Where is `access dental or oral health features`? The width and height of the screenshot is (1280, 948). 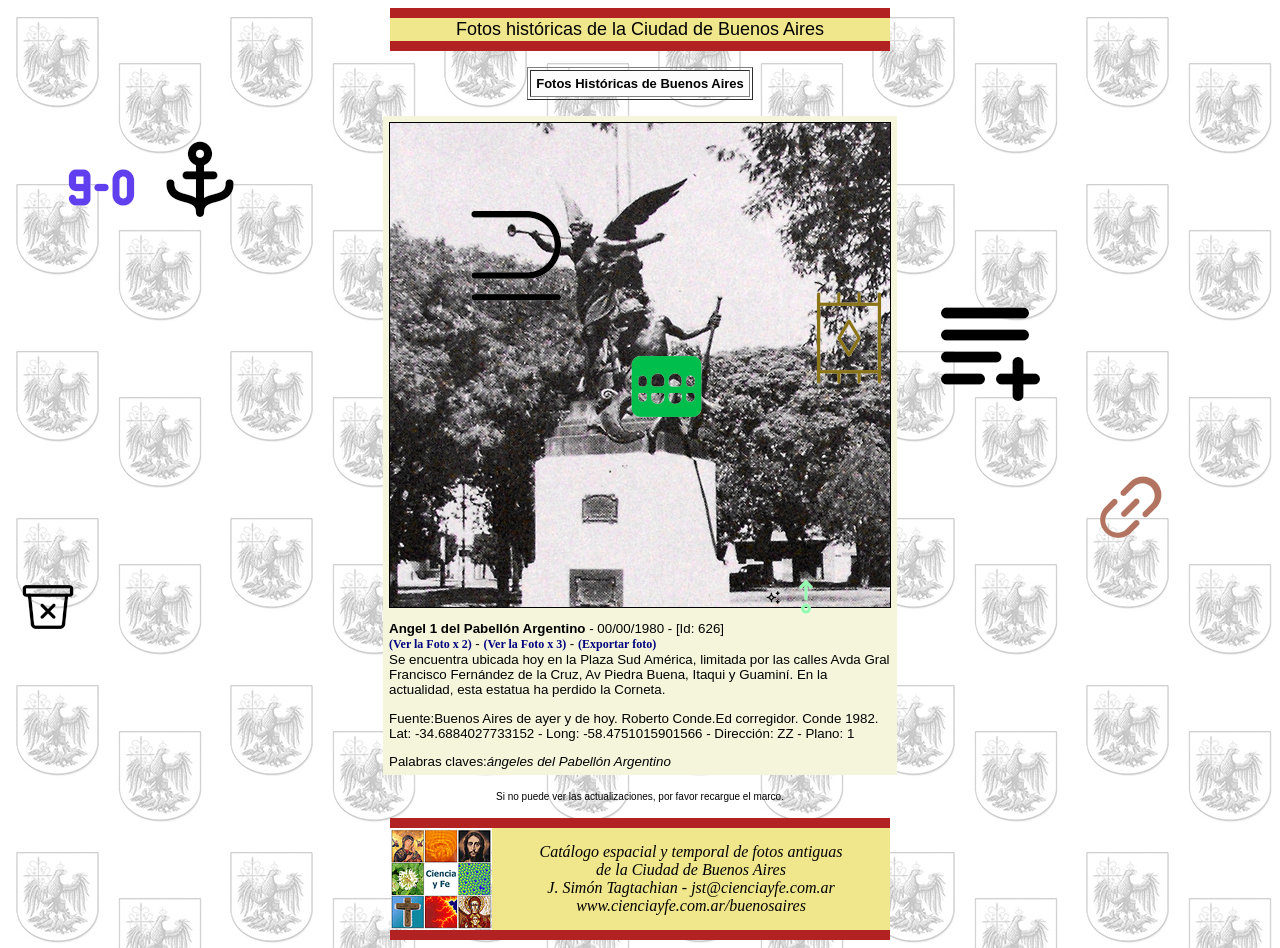 access dental or oral health features is located at coordinates (666, 386).